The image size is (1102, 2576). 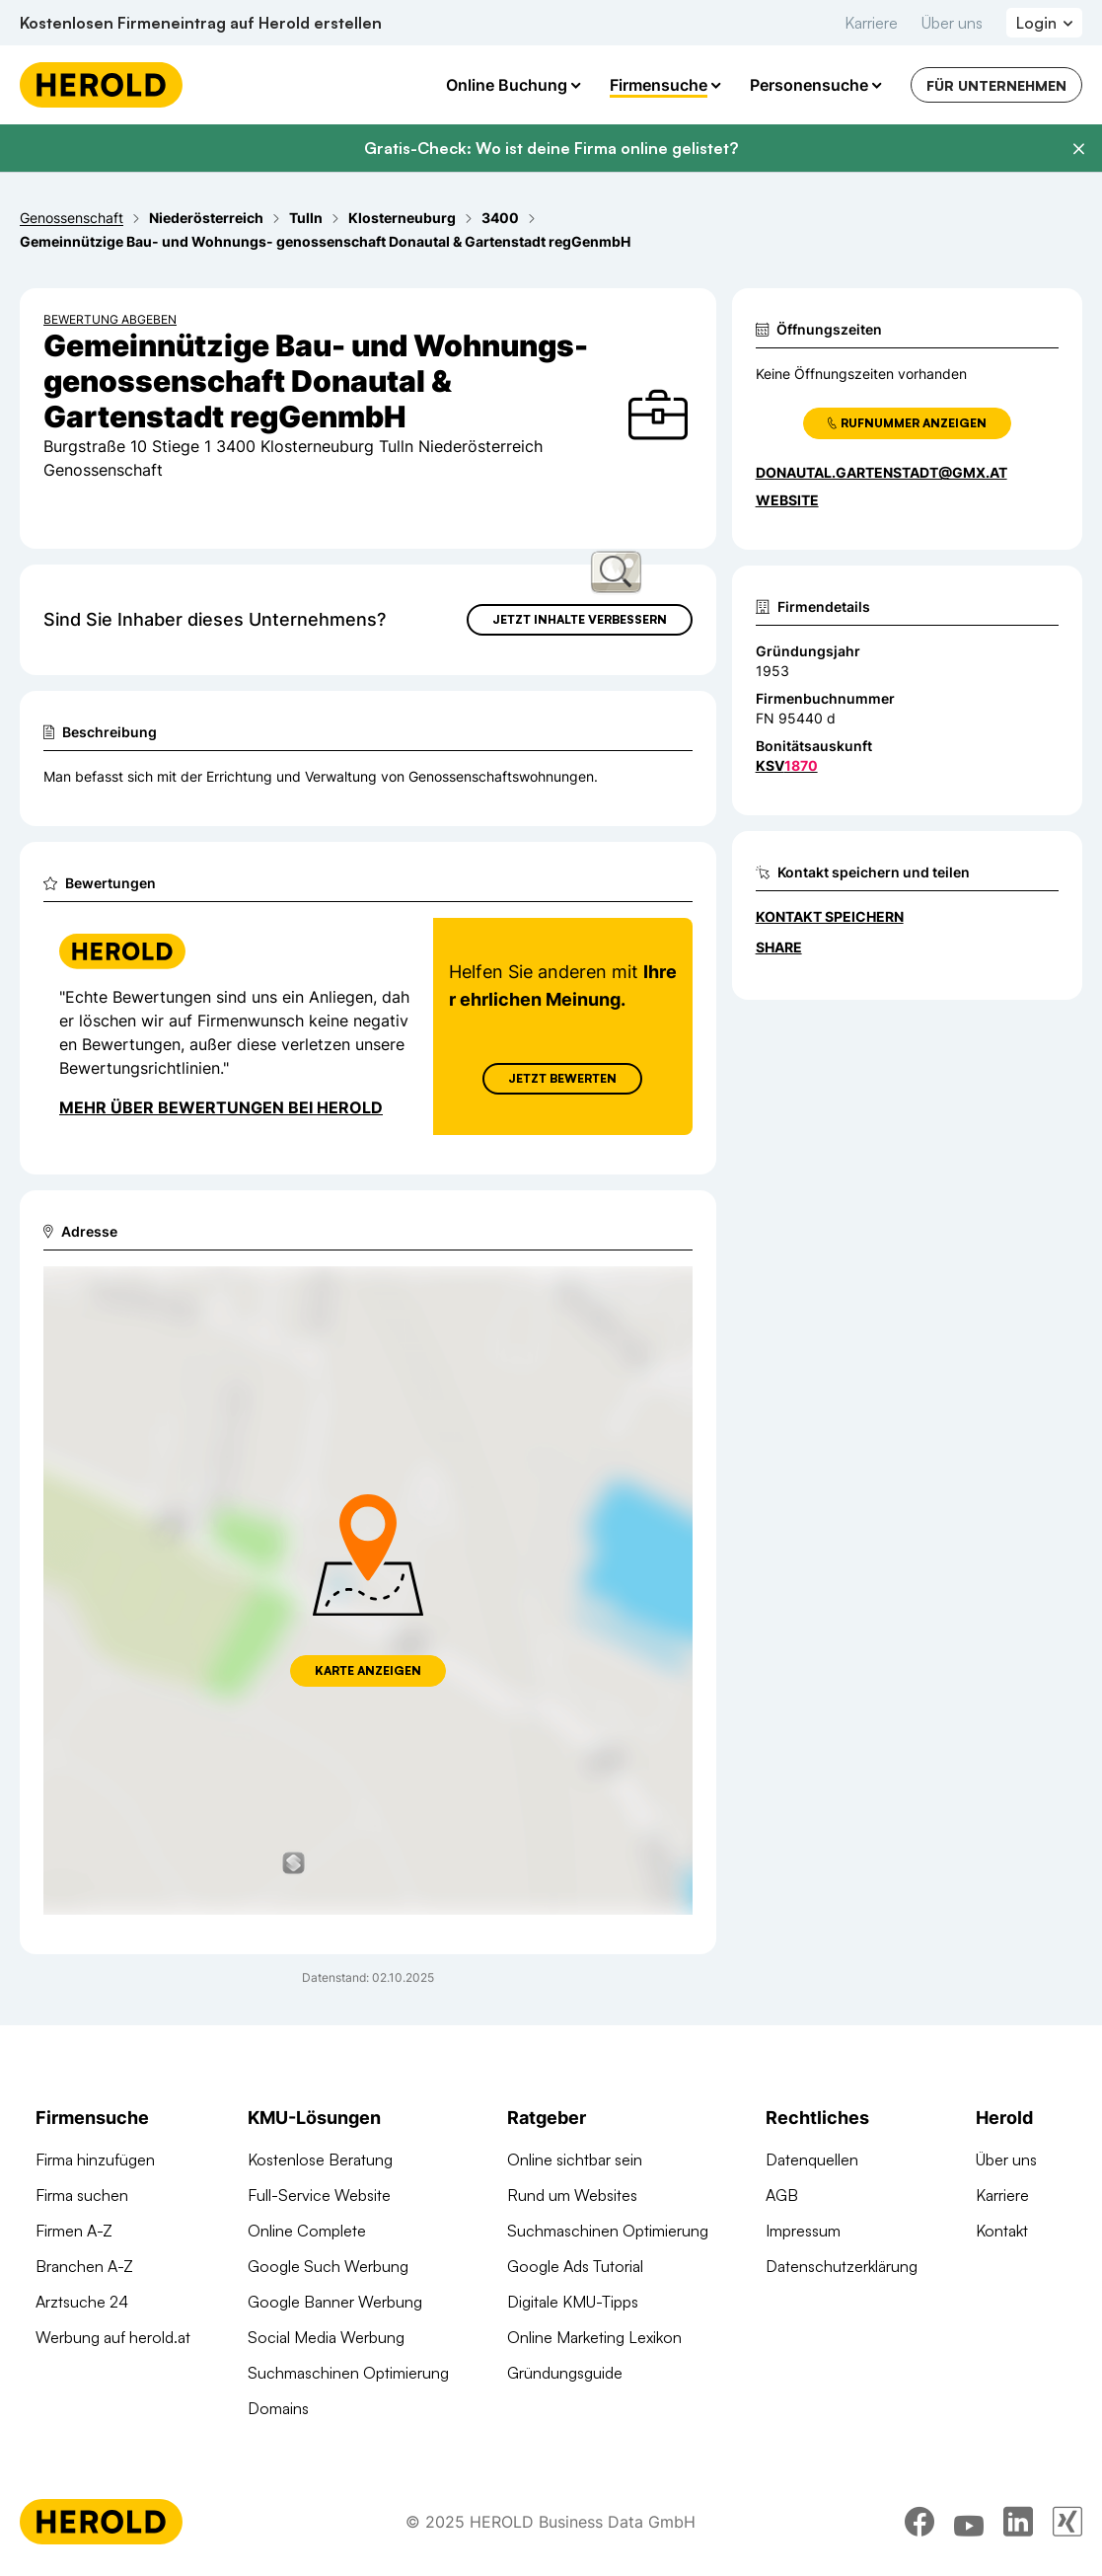 What do you see at coordinates (616, 571) in the screenshot?
I see `open the photo viewer application` at bounding box center [616, 571].